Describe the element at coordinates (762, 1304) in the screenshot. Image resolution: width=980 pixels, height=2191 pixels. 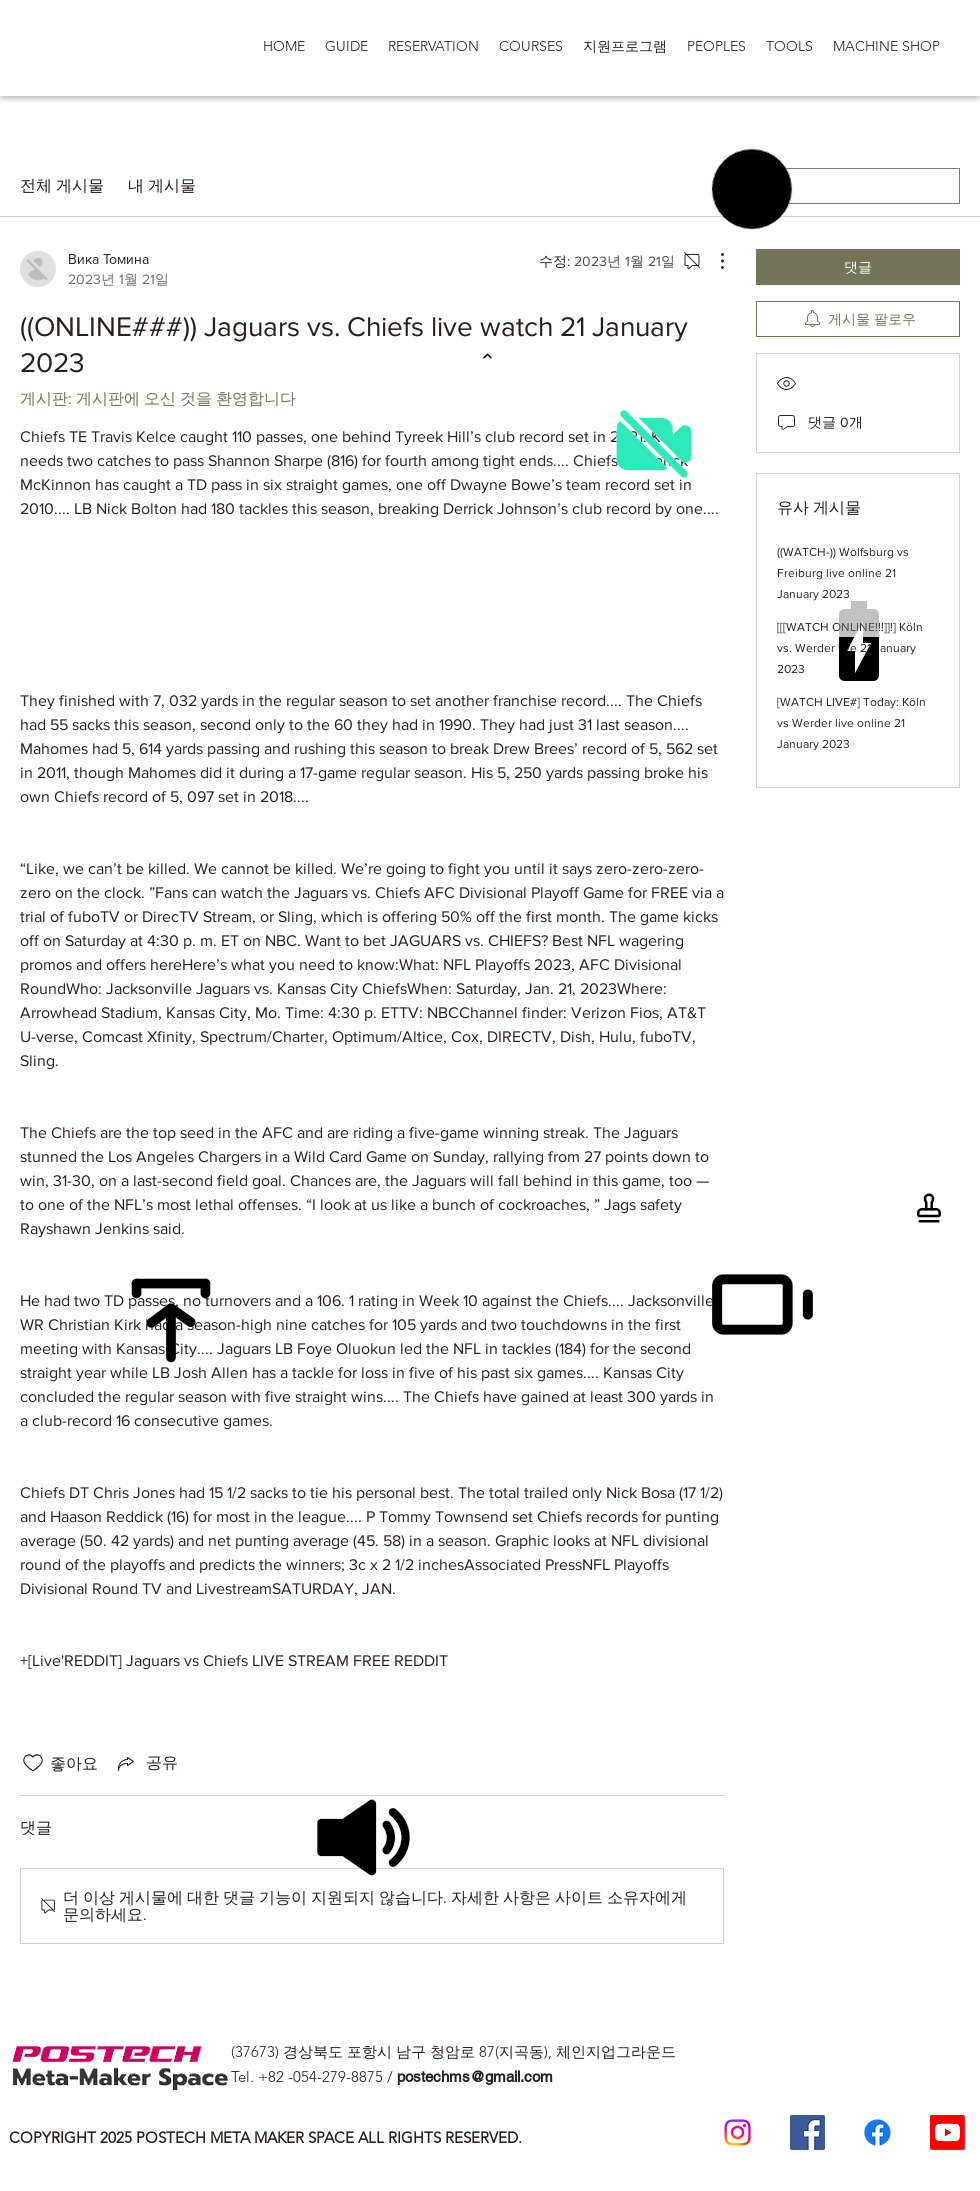
I see `indicates current battery level` at that location.